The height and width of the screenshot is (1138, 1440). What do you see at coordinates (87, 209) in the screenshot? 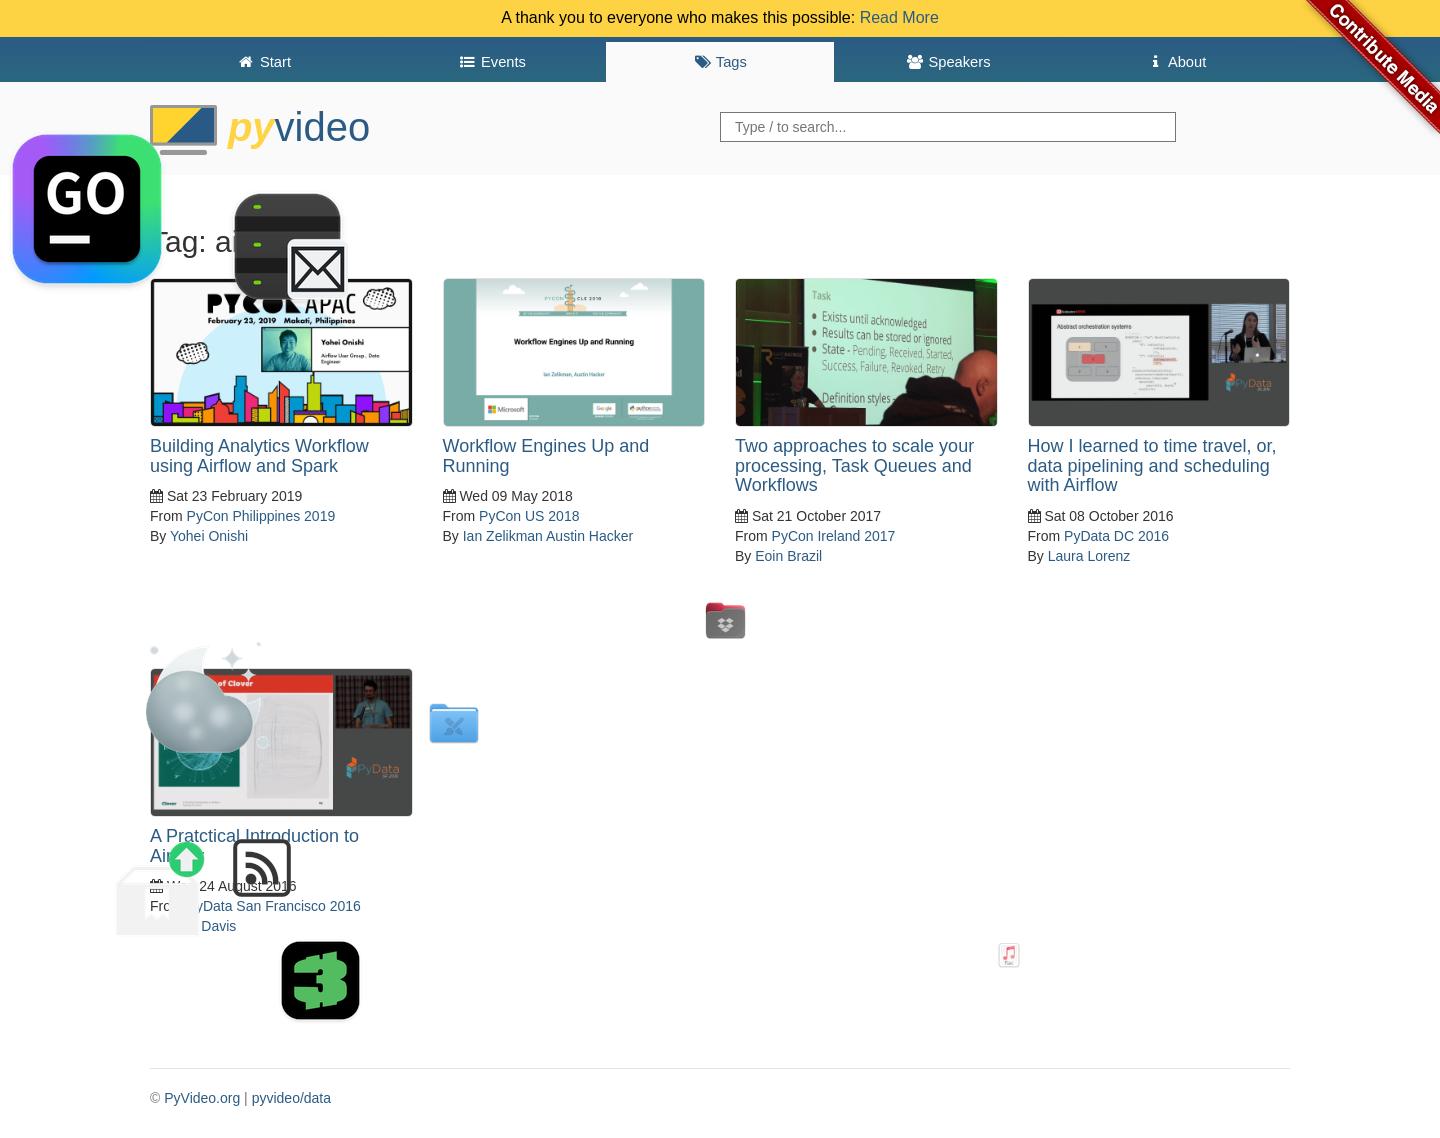
I see `open GoLand IDE application` at bounding box center [87, 209].